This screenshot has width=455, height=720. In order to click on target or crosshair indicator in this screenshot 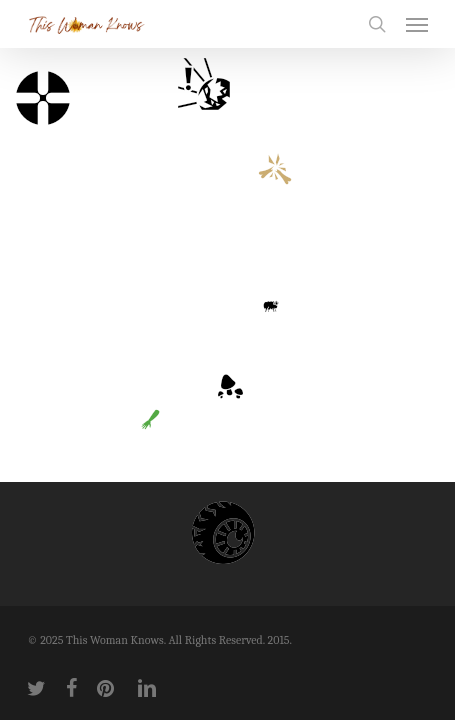, I will do `click(43, 98)`.